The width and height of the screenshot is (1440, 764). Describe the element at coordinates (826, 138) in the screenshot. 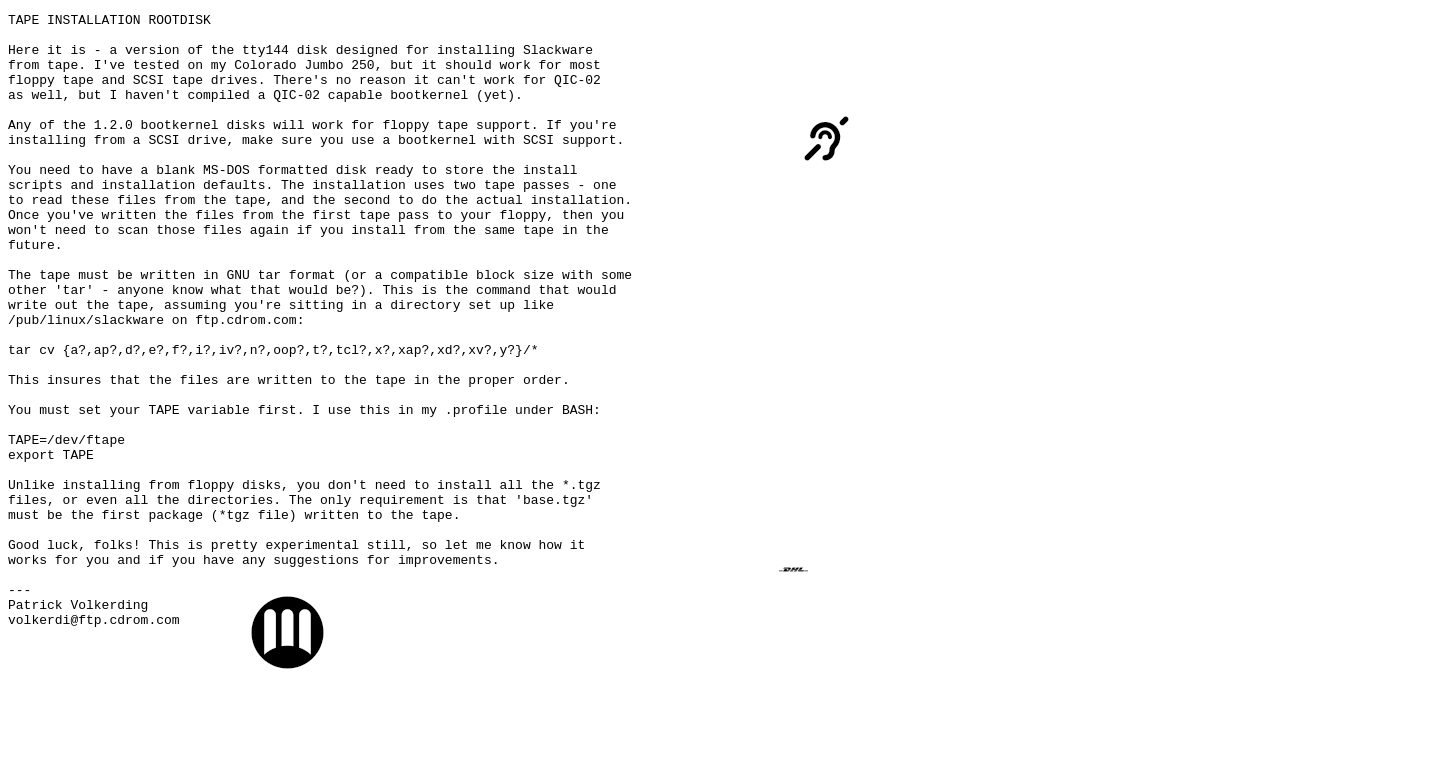

I see `indicates hard of hearing accessibility options` at that location.